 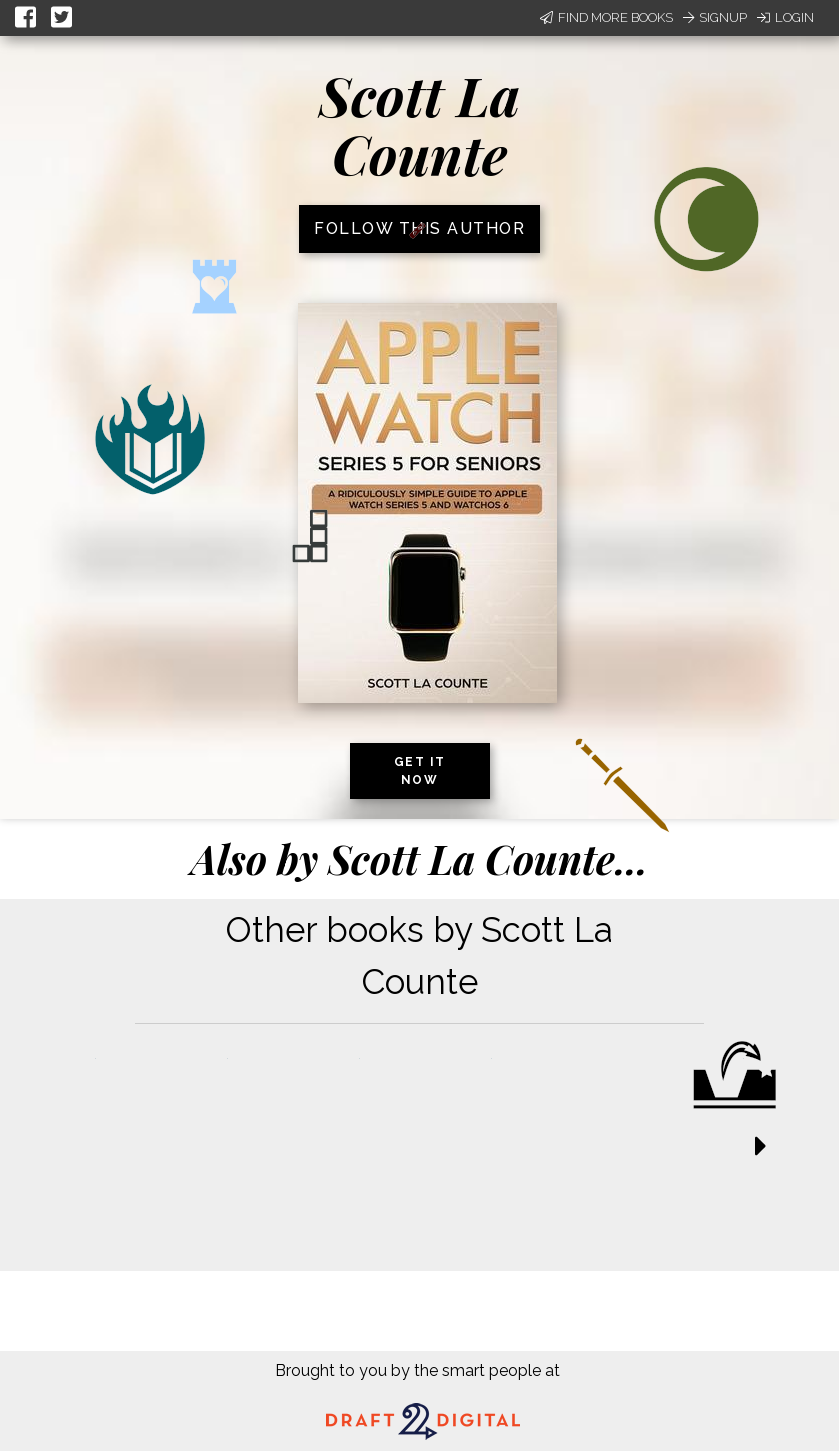 What do you see at coordinates (734, 1068) in the screenshot?
I see `launch trench assault game mode` at bounding box center [734, 1068].